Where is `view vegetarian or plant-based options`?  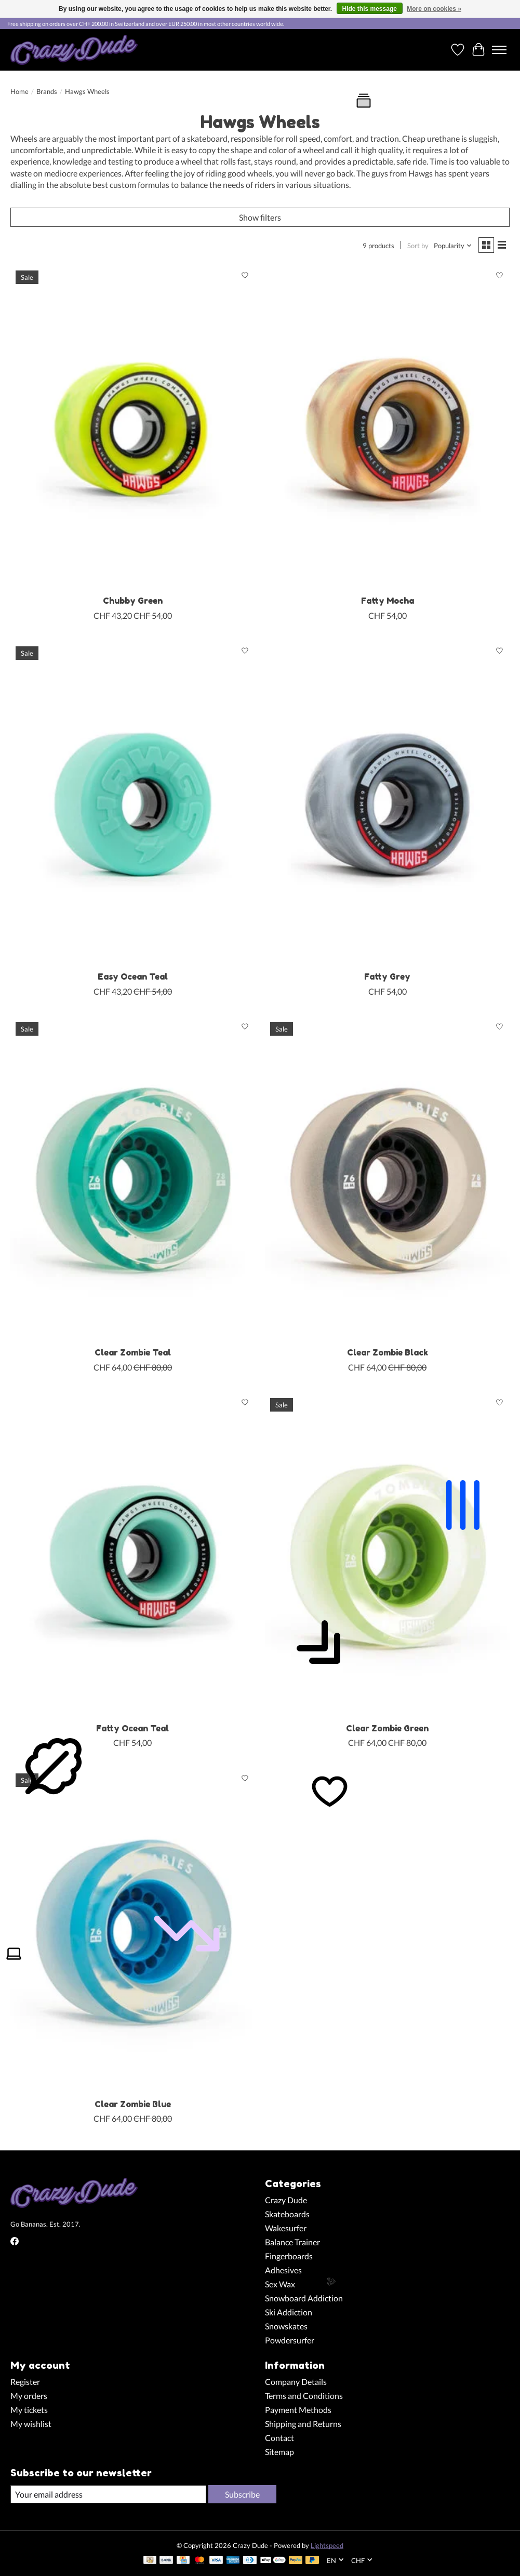
view vegetarian or plant-based options is located at coordinates (54, 1766).